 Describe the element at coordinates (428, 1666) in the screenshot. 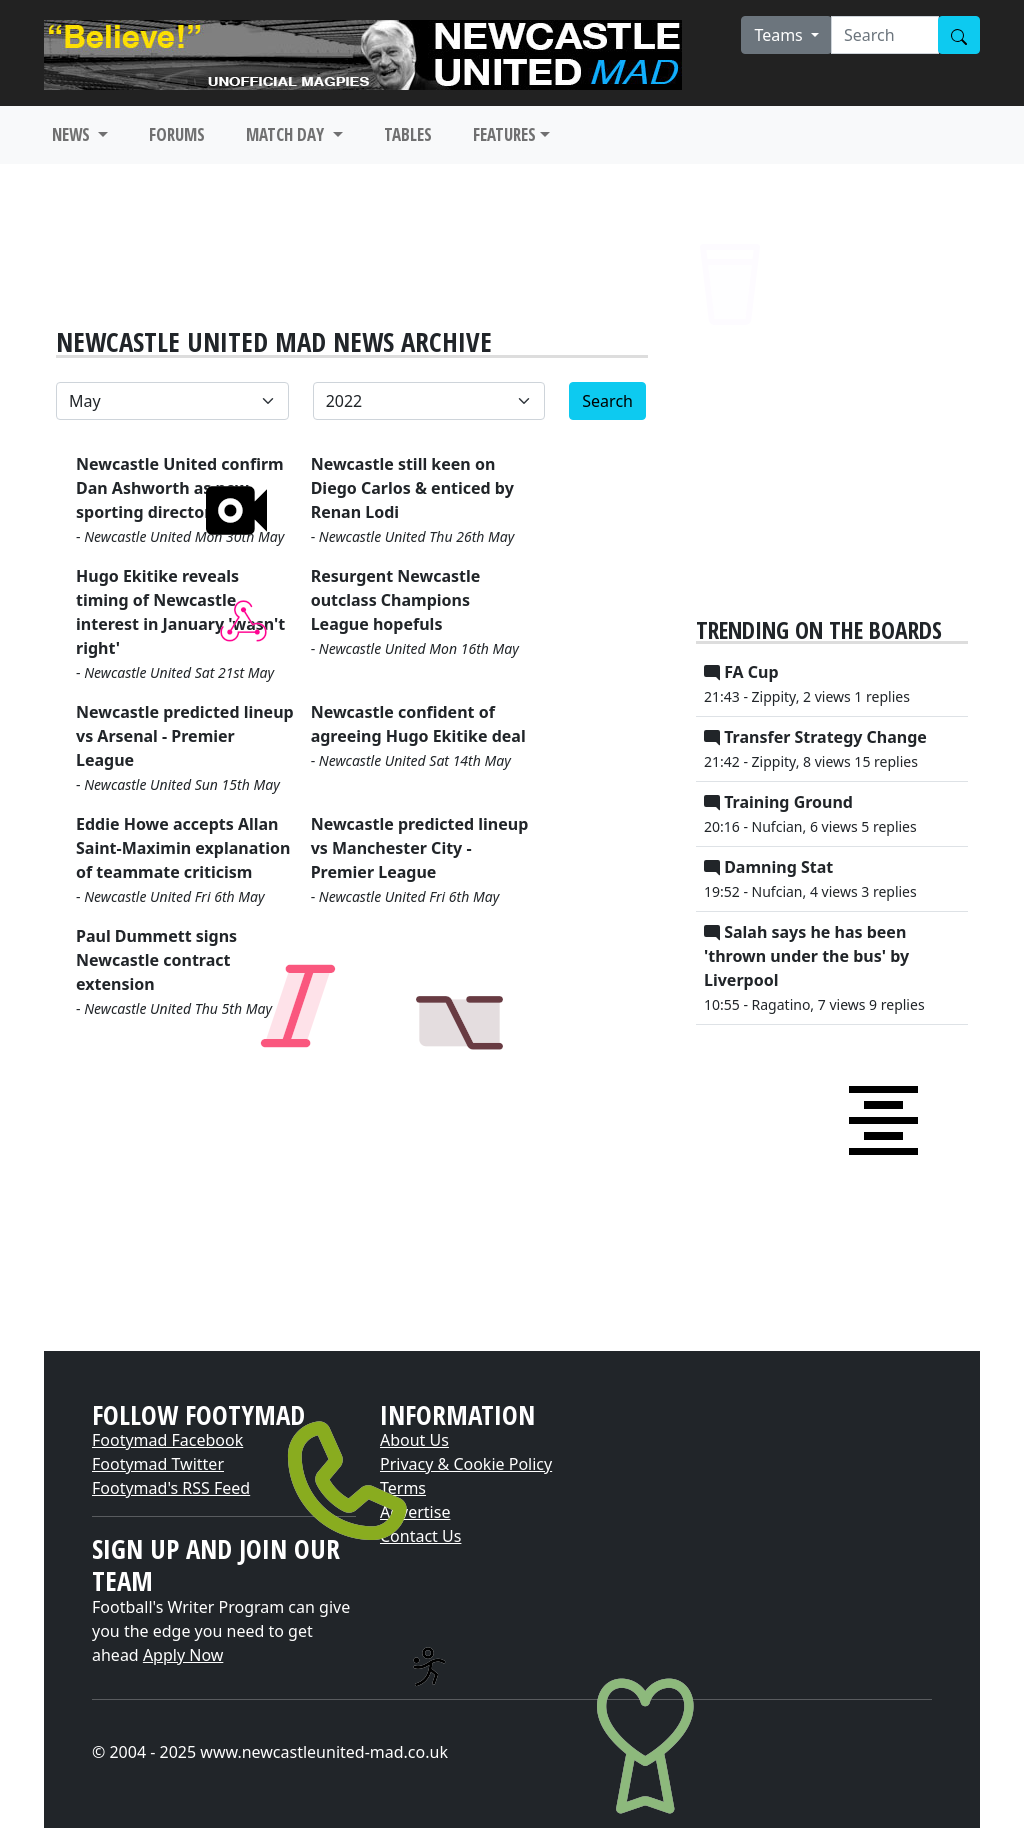

I see `access throwing or toss-related activity` at that location.